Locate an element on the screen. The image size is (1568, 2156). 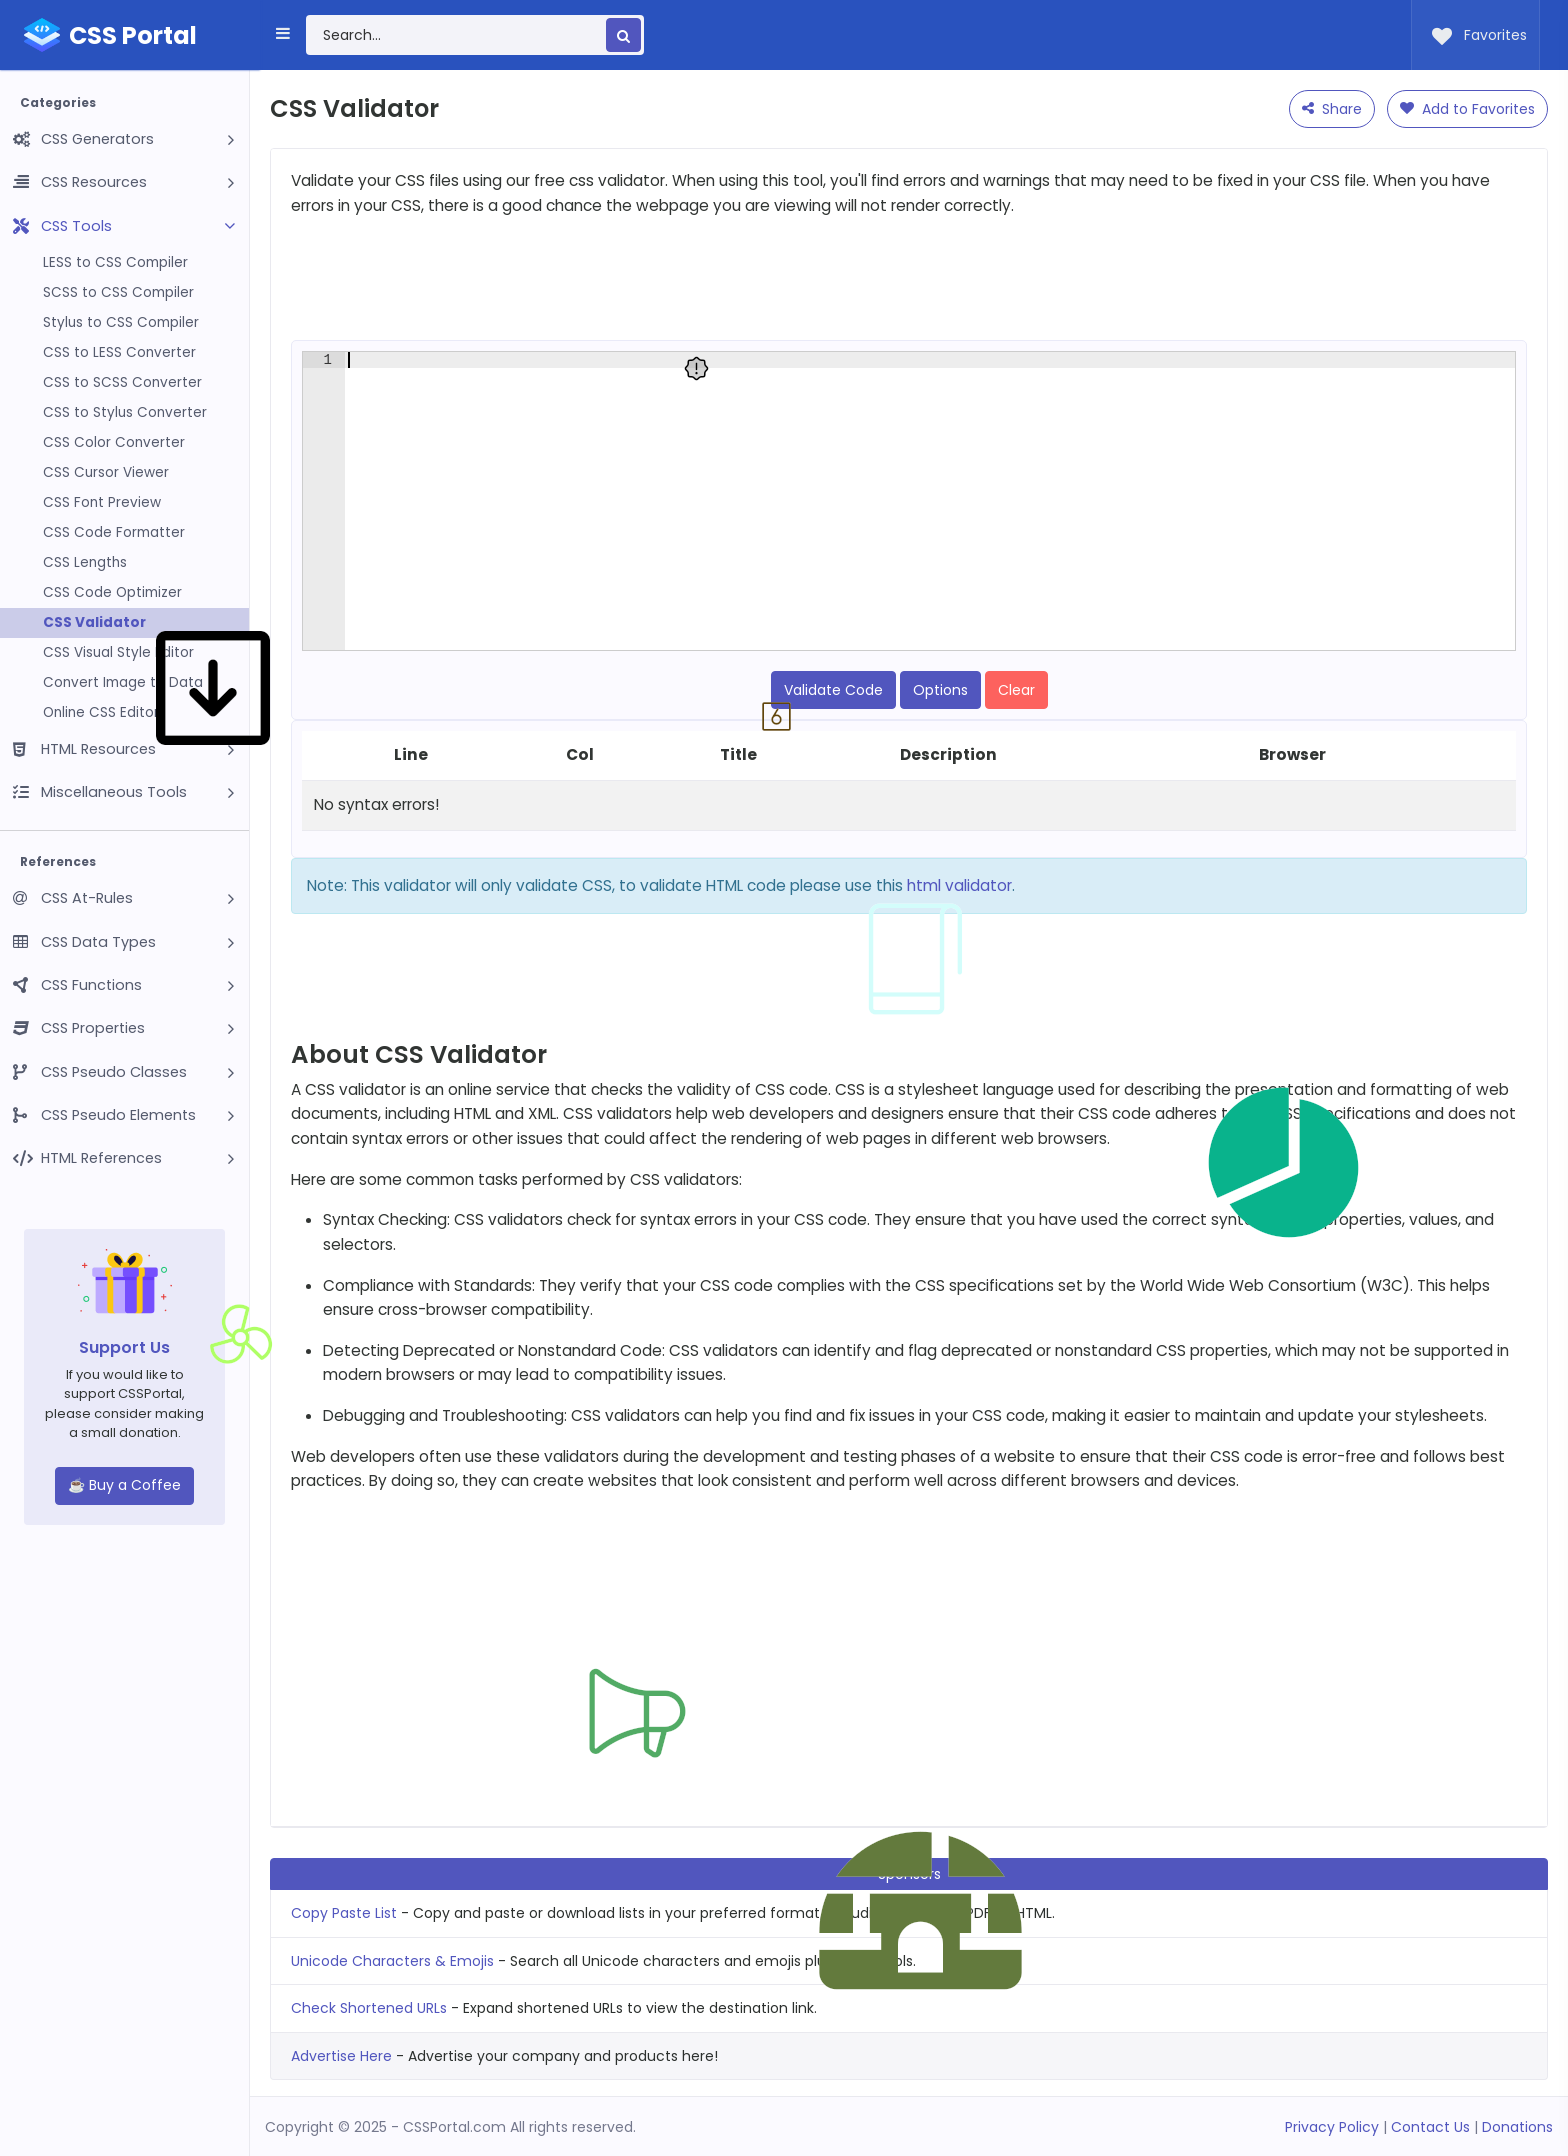
download file or content is located at coordinates (213, 688).